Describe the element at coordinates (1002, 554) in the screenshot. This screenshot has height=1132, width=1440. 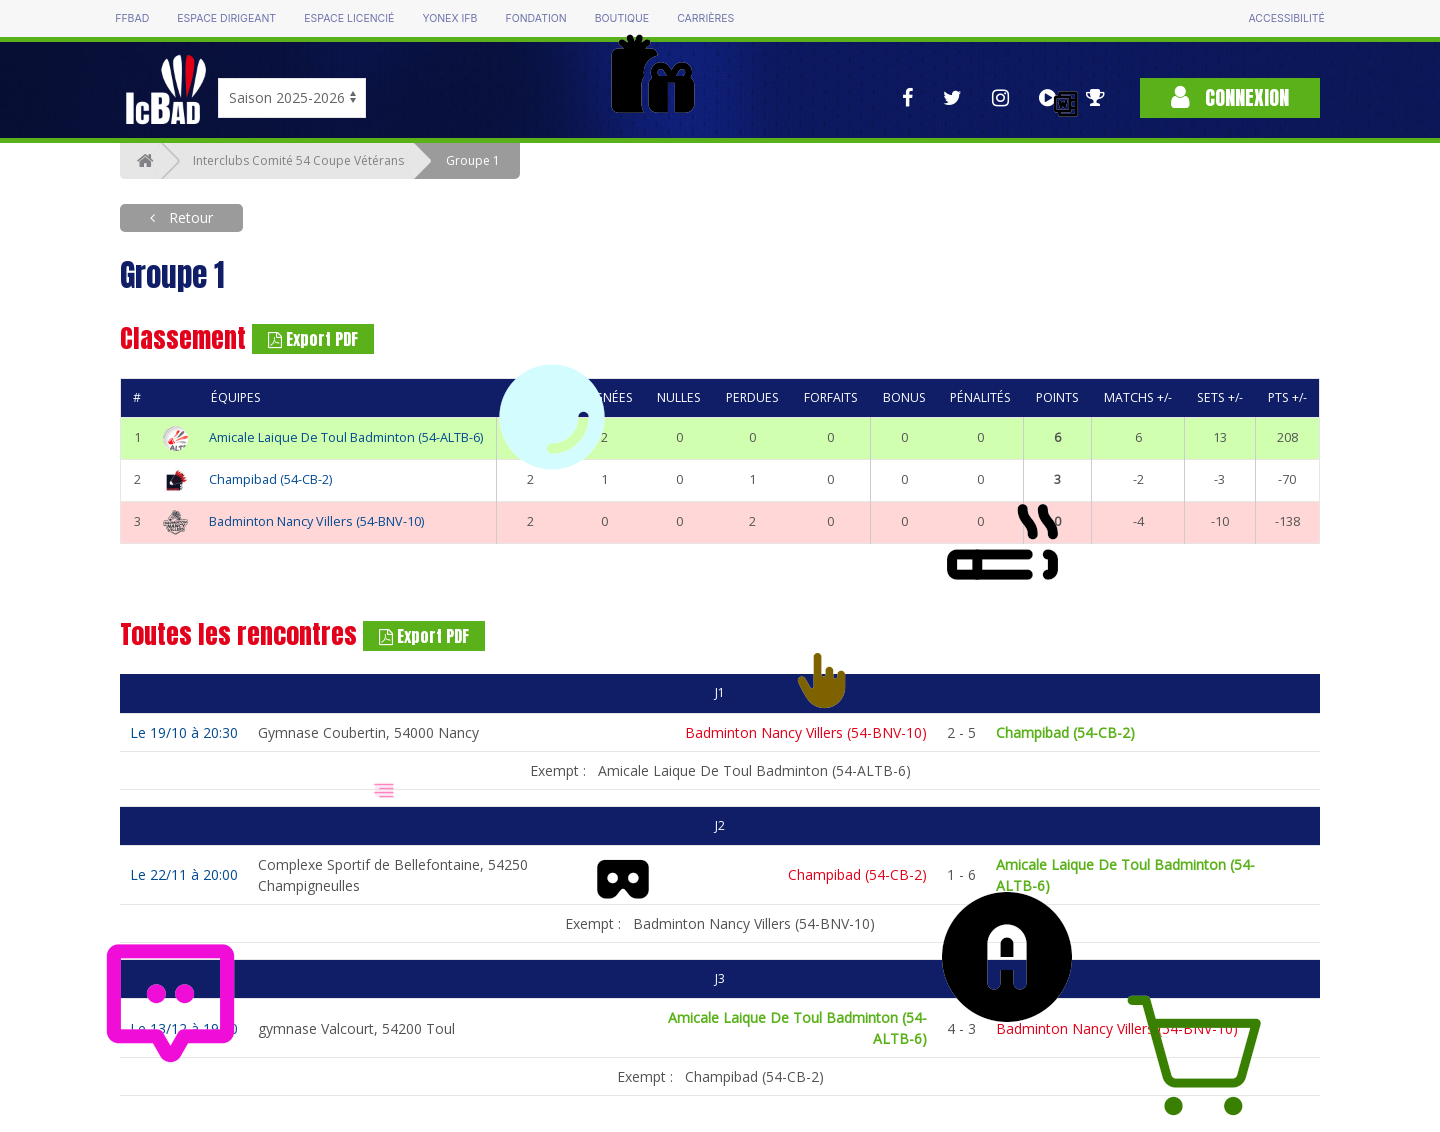
I see `indicates a designated smoking area` at that location.